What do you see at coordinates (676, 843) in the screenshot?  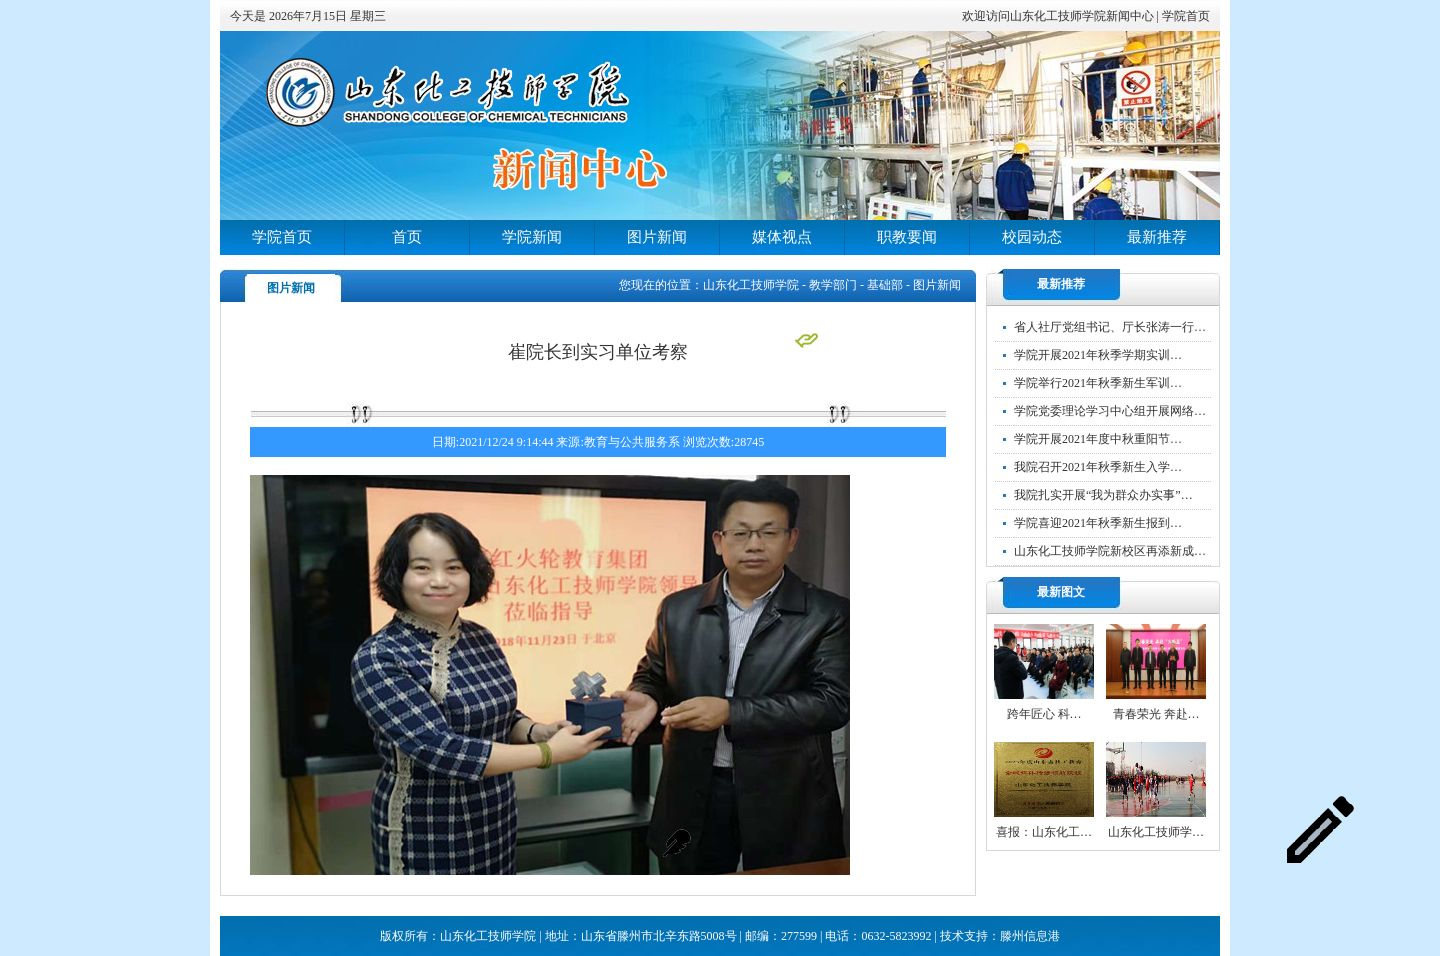 I see `compose a new message or post` at bounding box center [676, 843].